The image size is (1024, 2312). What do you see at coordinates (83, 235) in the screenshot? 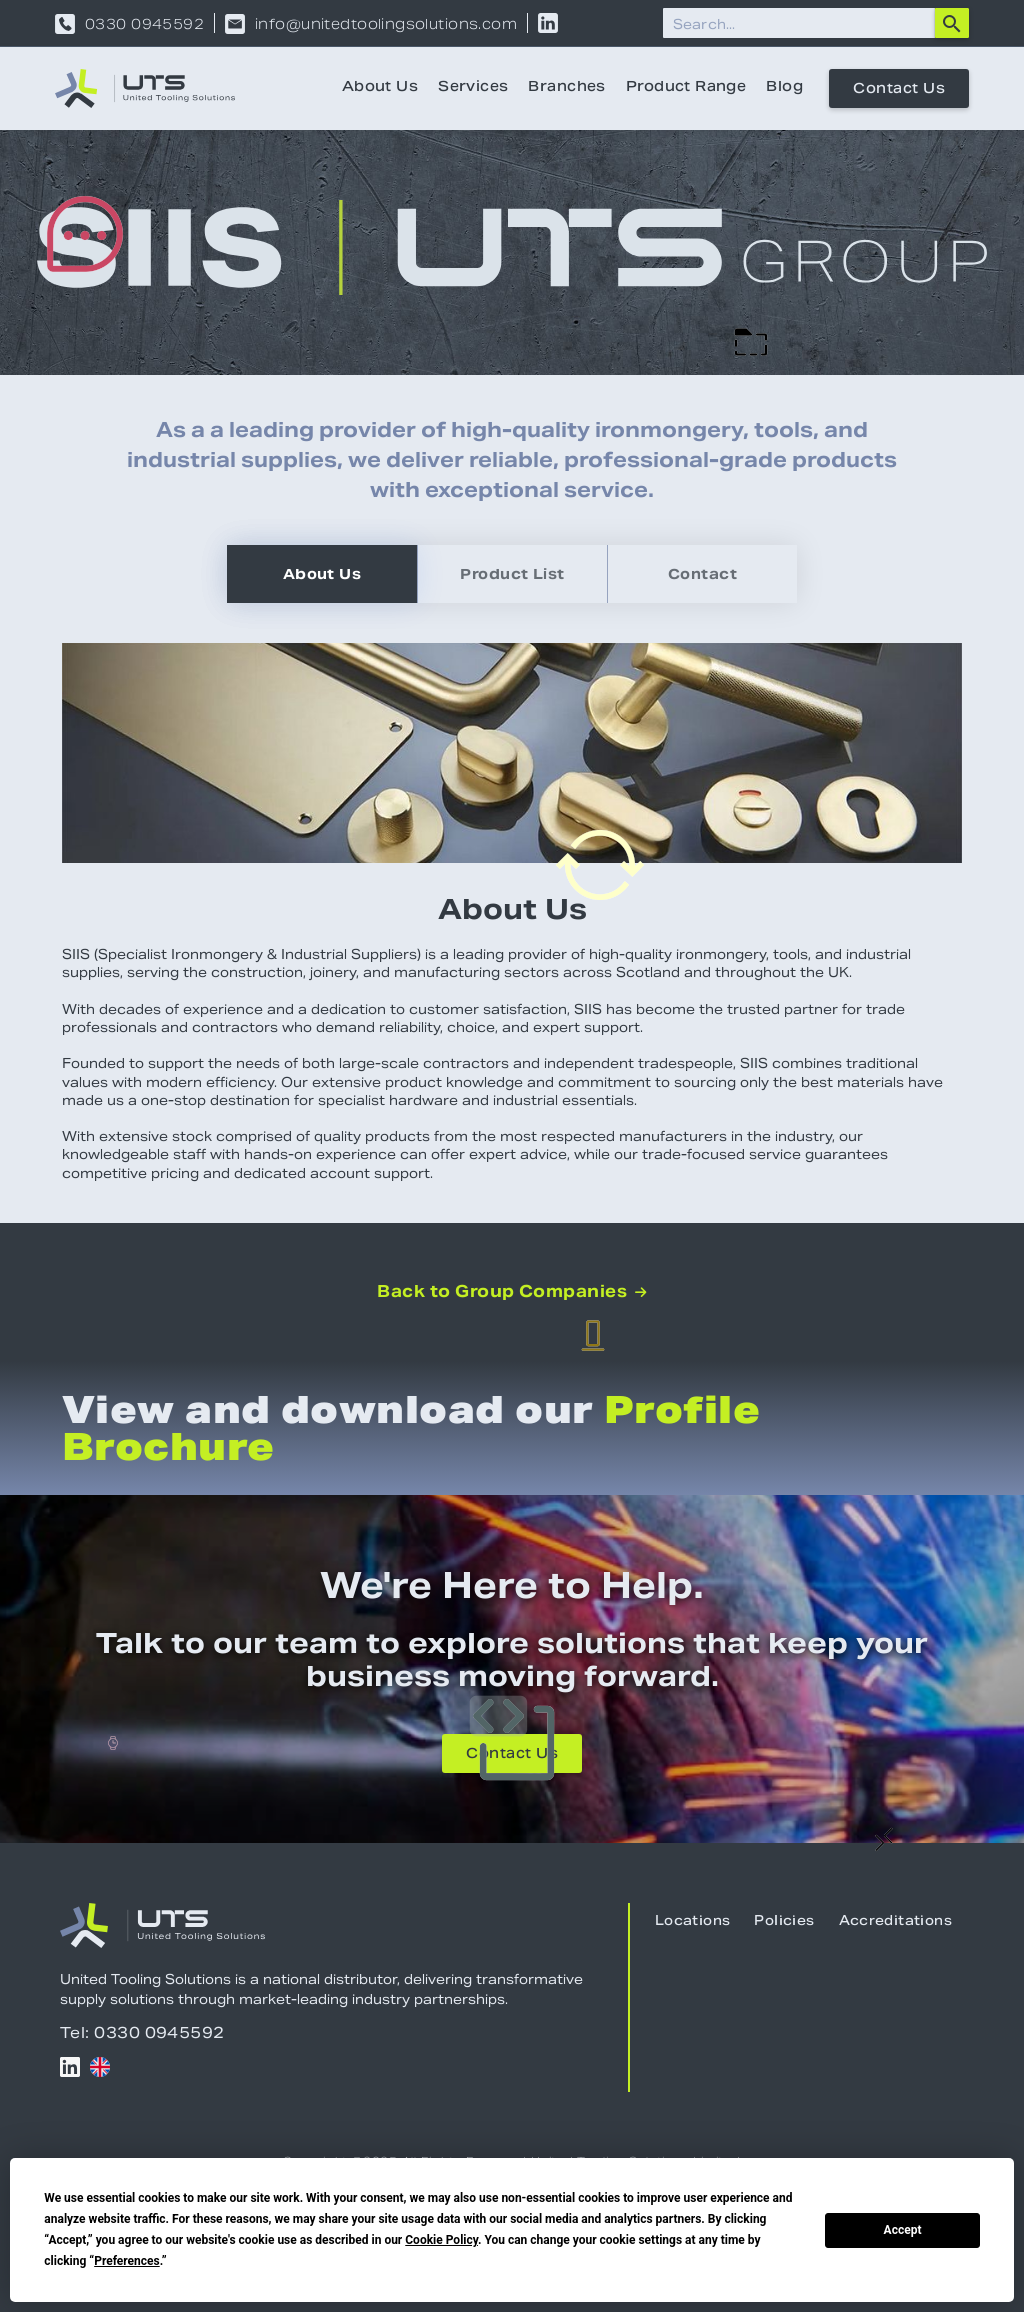
I see `open chat or messaging` at bounding box center [83, 235].